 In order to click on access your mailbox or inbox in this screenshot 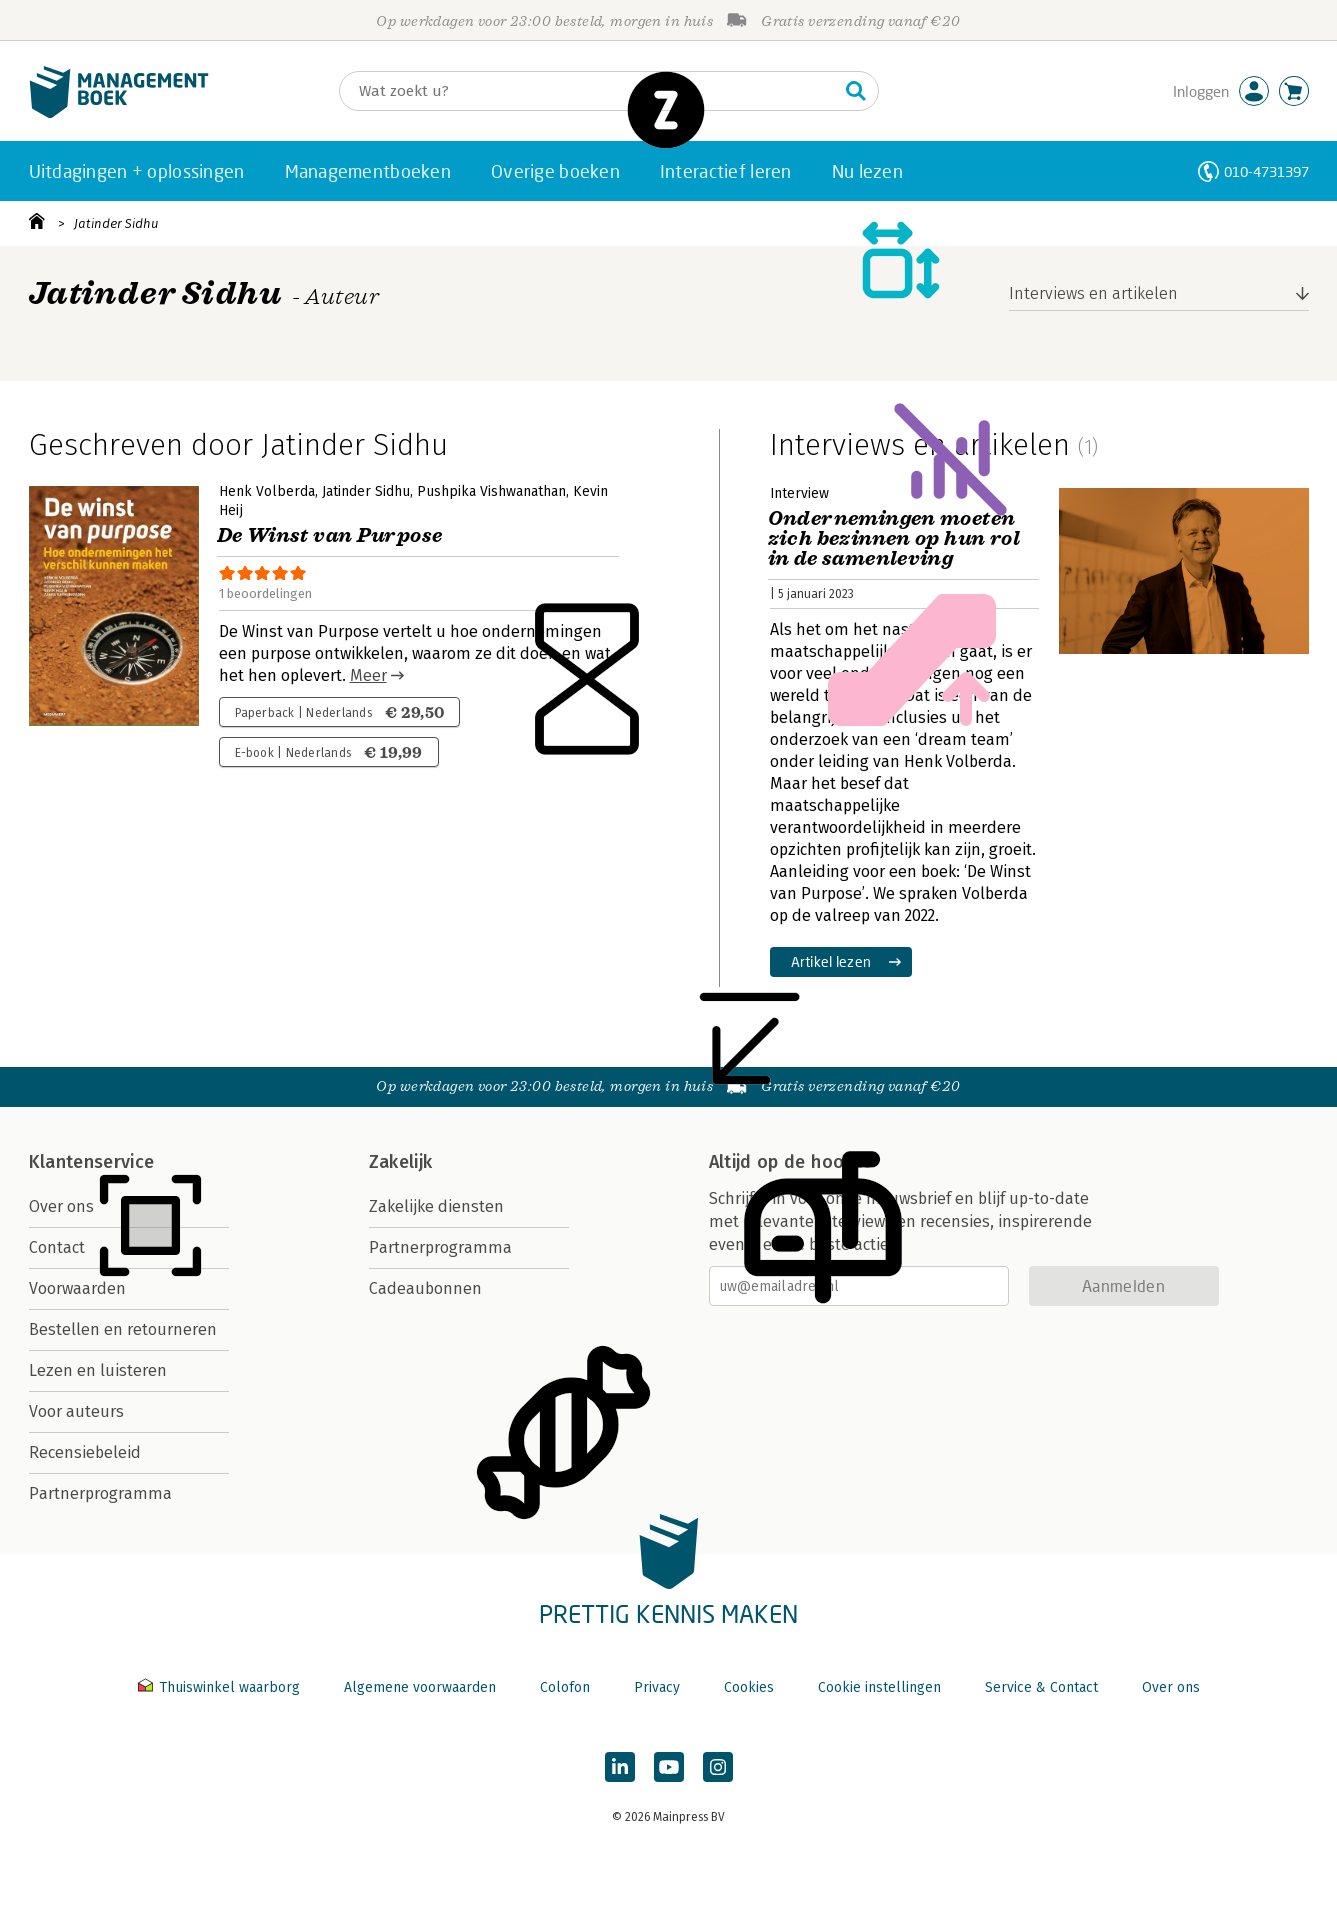, I will do `click(823, 1230)`.